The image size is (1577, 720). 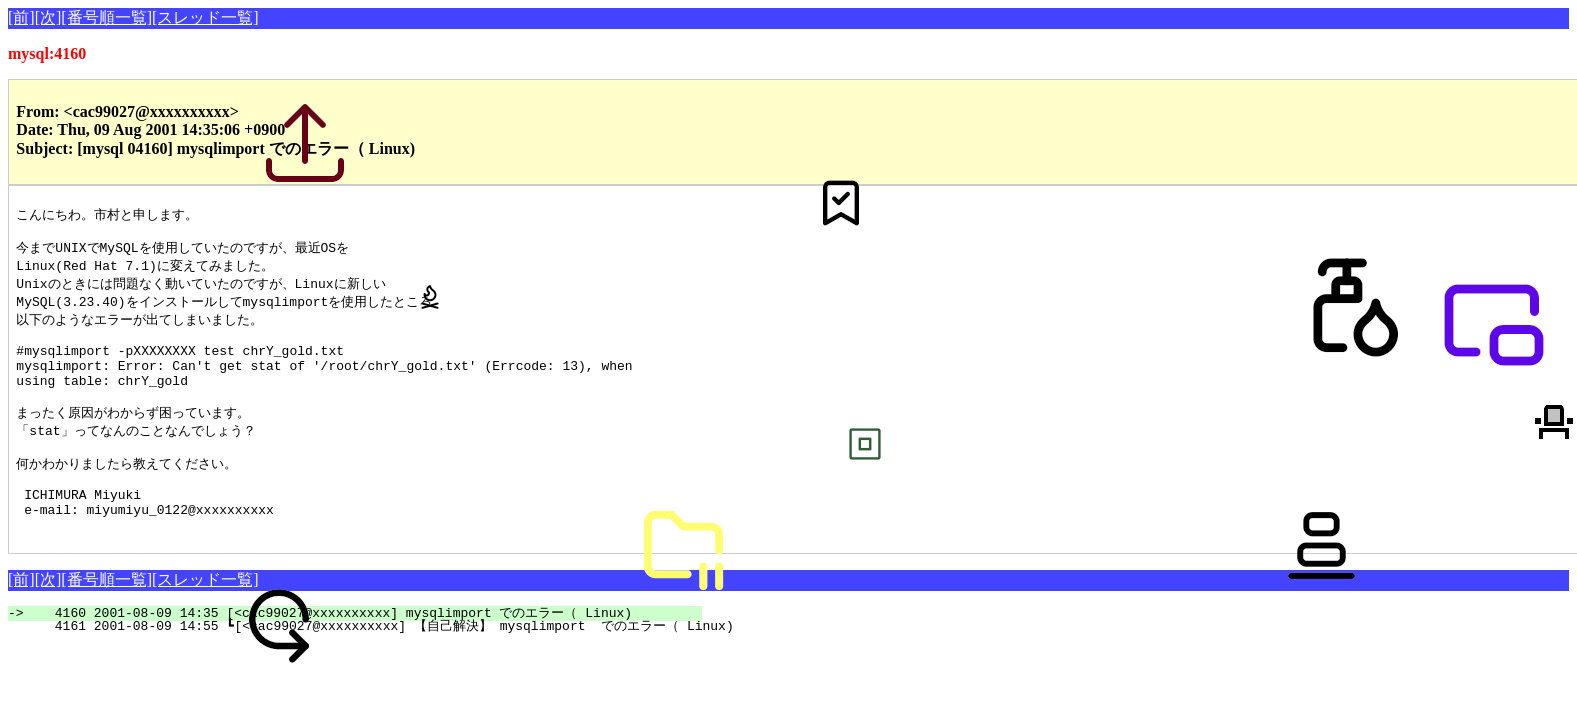 I want to click on upload a file or document, so click(x=305, y=143).